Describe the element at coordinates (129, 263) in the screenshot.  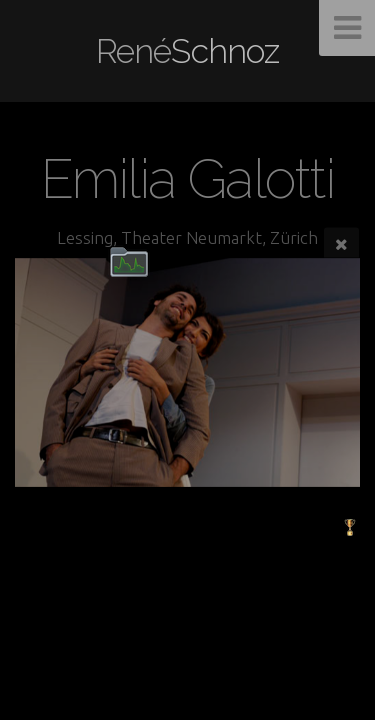
I see `open task manager files folder` at that location.